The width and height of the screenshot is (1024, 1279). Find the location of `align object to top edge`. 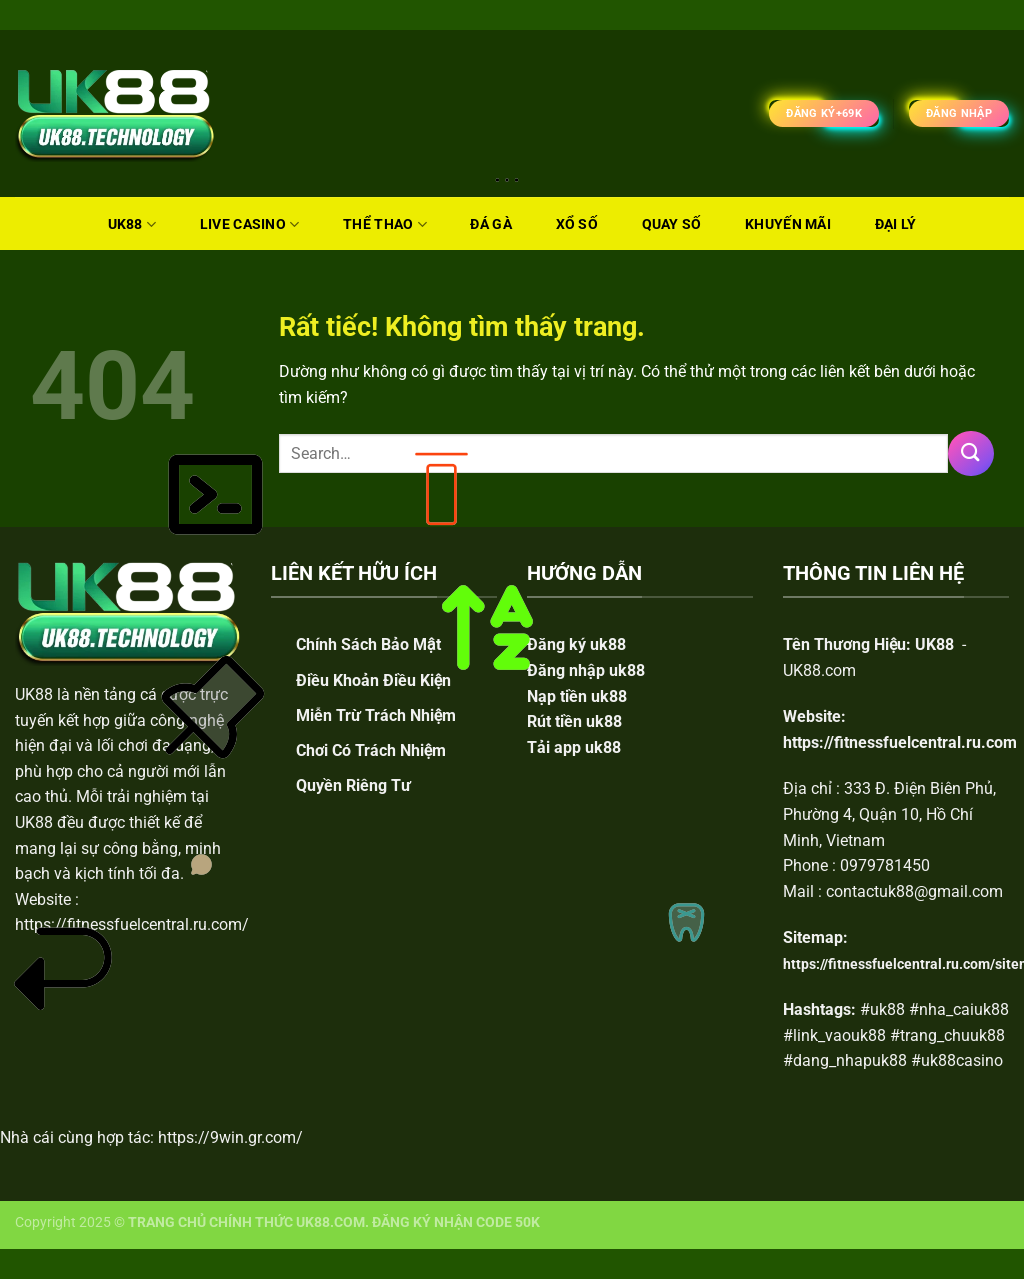

align object to top edge is located at coordinates (441, 487).